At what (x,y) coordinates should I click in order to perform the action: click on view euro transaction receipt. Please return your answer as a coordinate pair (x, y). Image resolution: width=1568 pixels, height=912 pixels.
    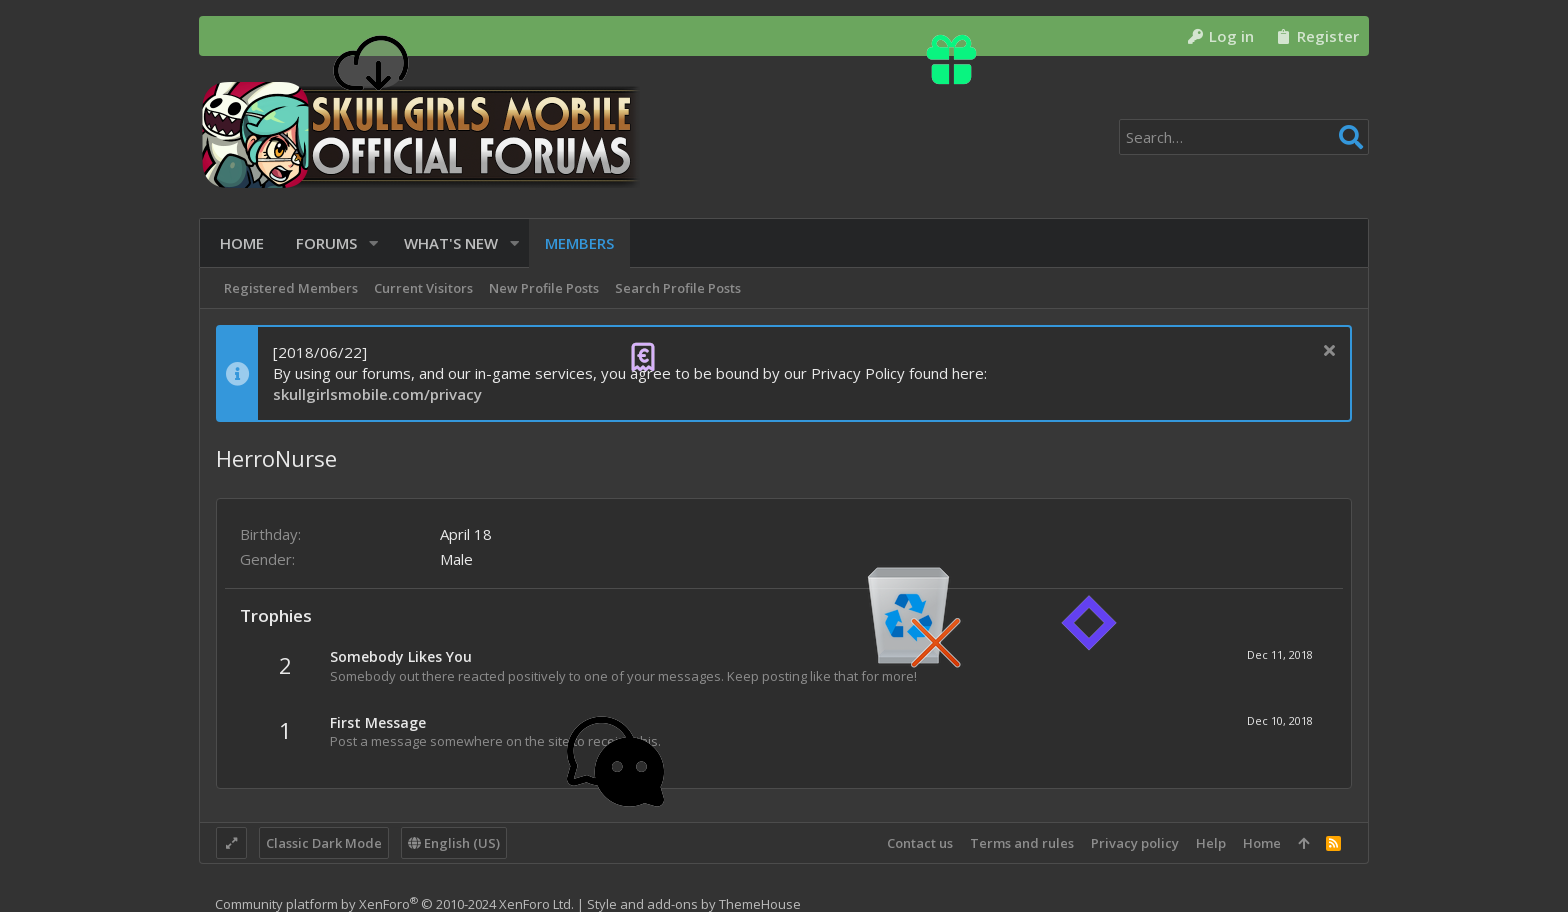
    Looking at the image, I should click on (643, 357).